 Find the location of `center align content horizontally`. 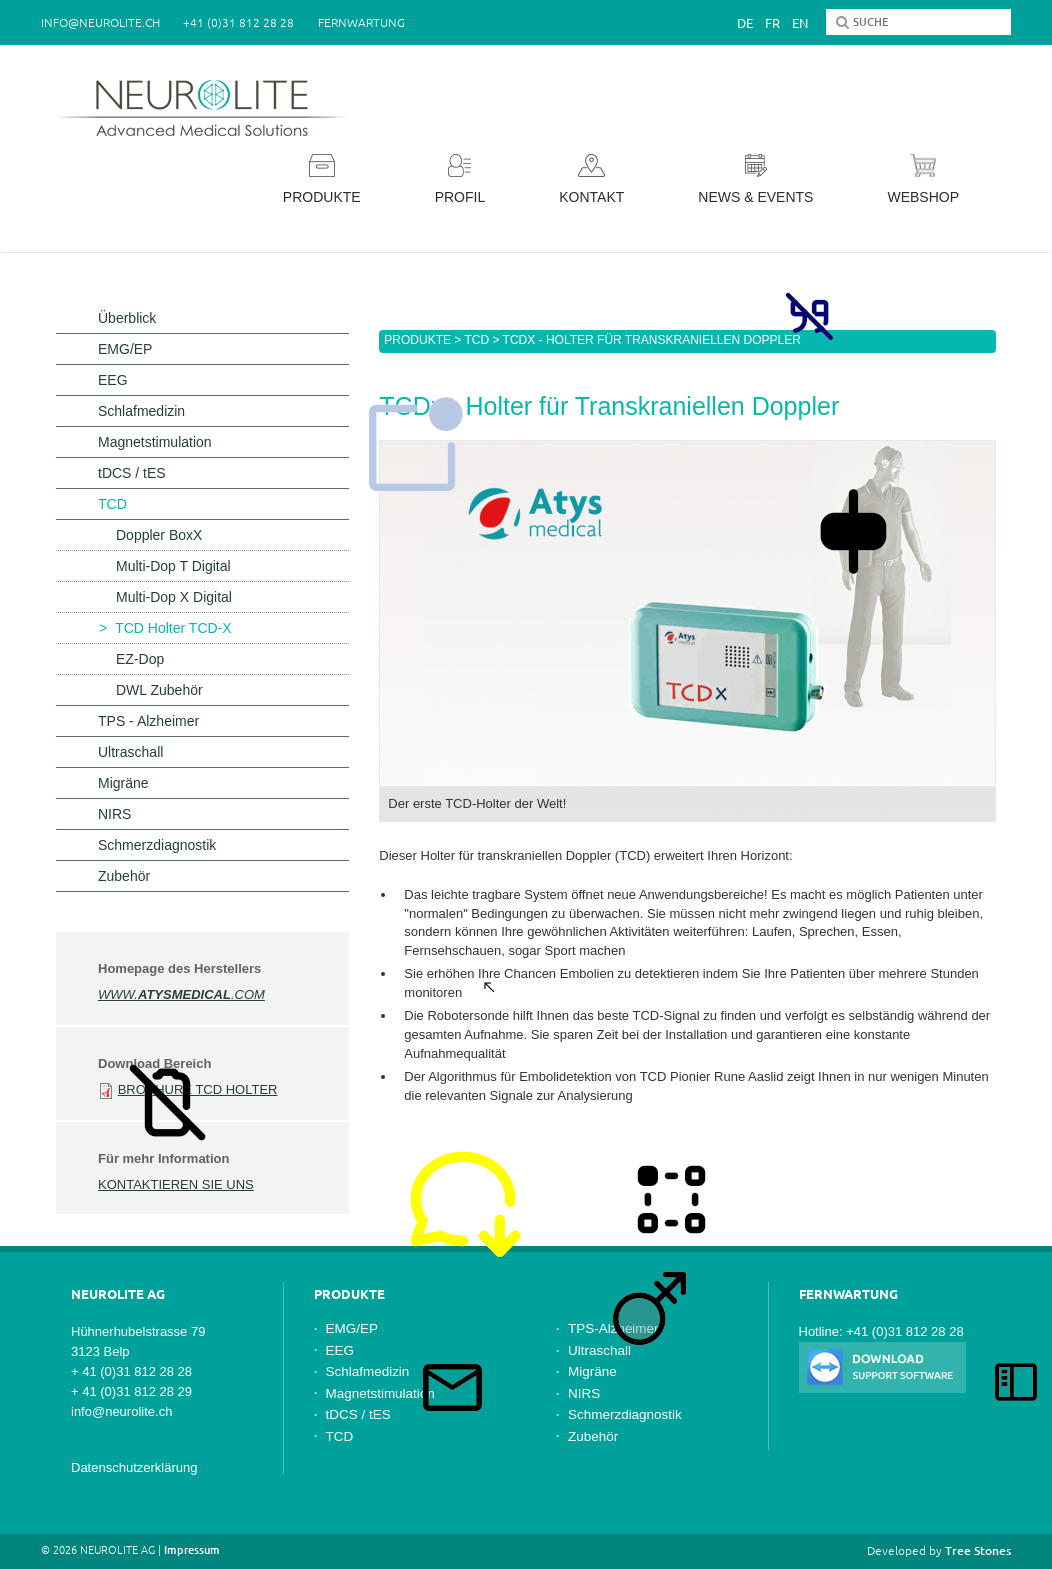

center align content horizontally is located at coordinates (853, 531).